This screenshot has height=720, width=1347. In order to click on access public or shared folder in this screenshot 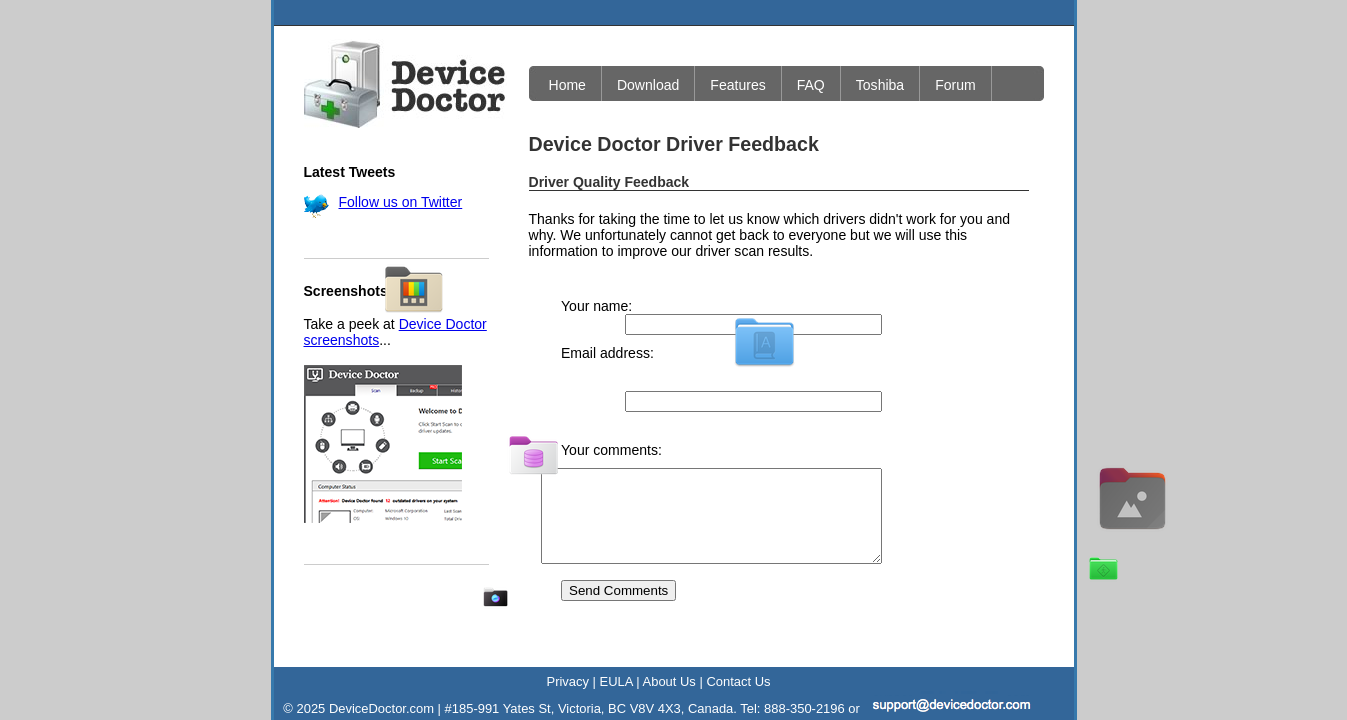, I will do `click(1103, 568)`.